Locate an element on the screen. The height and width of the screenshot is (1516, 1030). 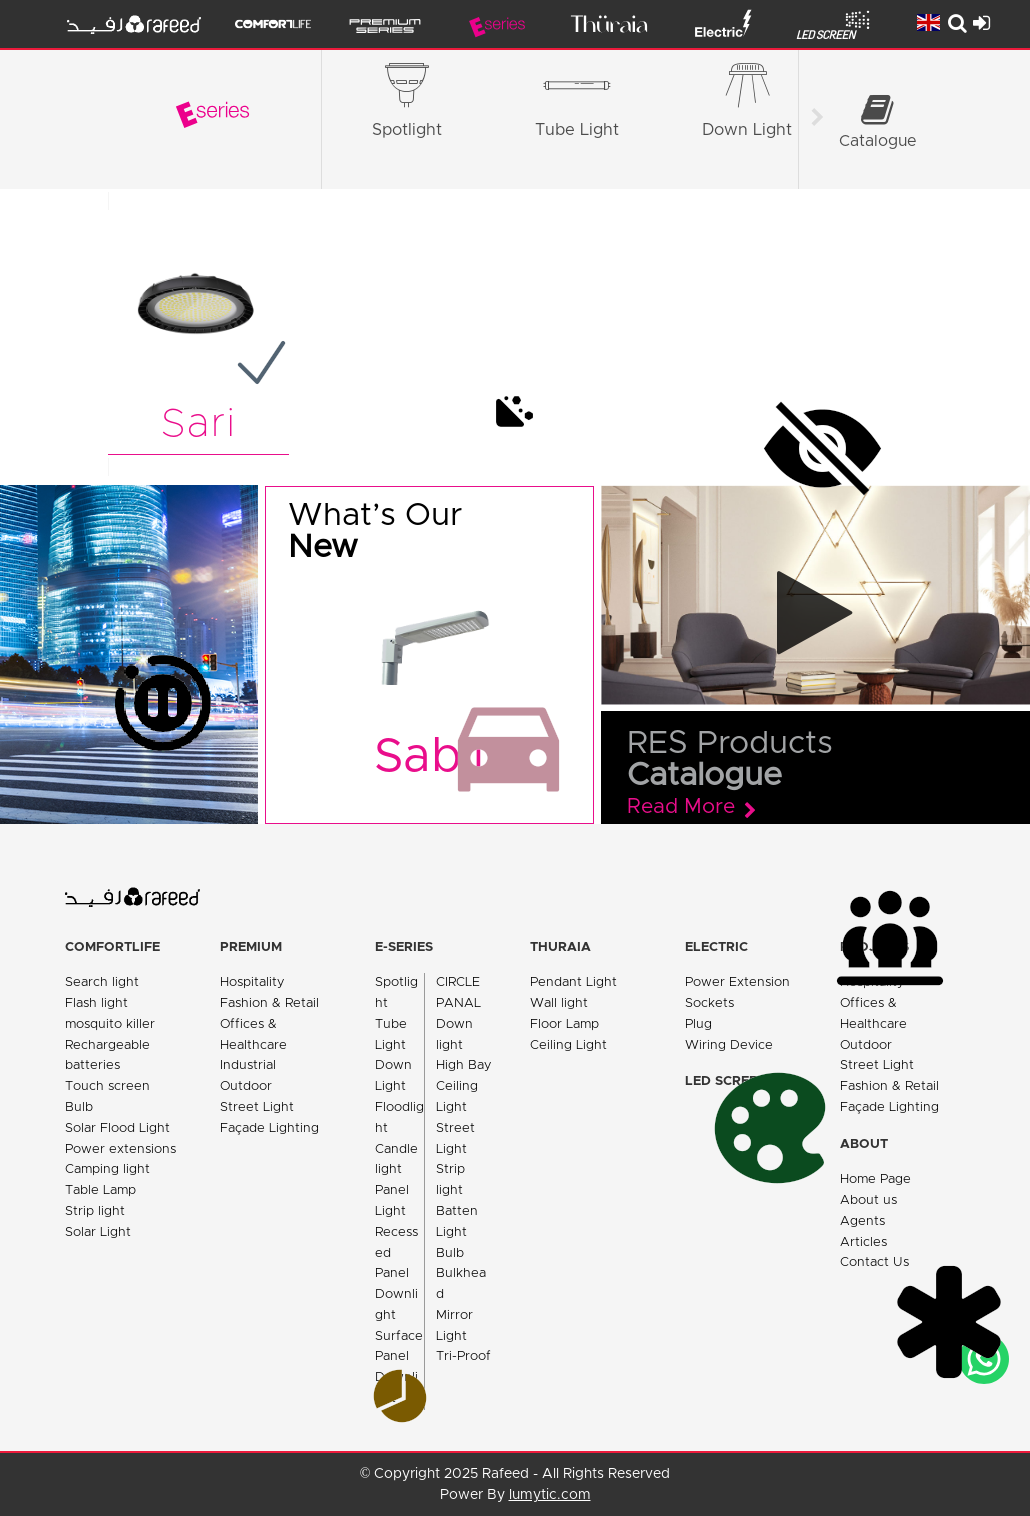
view team or group members is located at coordinates (890, 938).